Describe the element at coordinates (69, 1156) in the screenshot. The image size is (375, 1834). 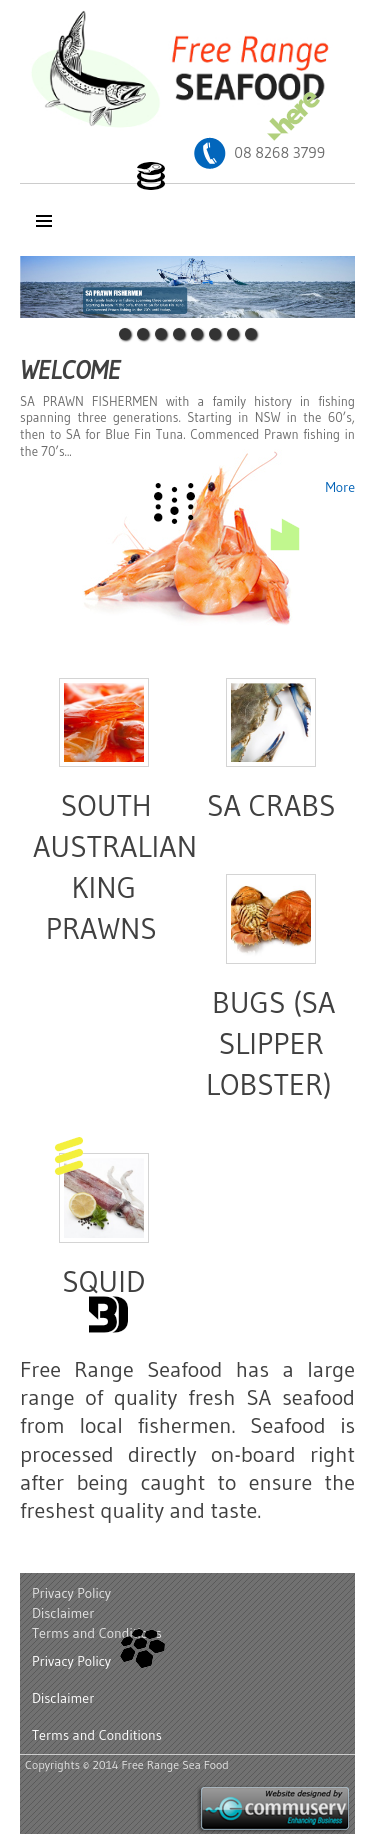
I see `ericsson brand logo` at that location.